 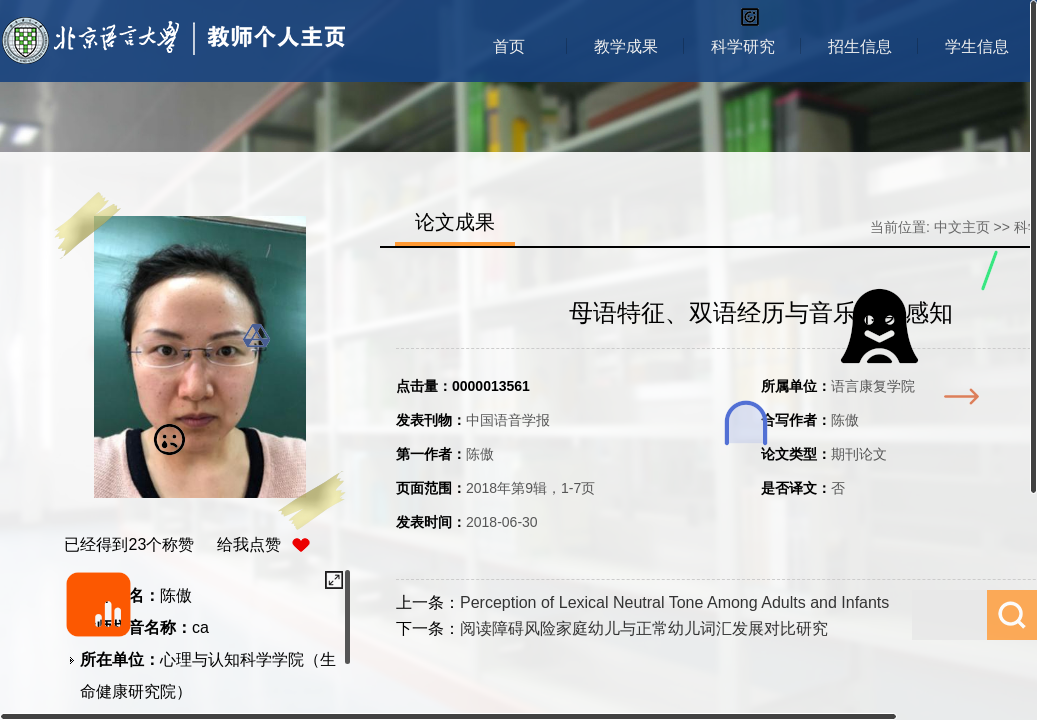 What do you see at coordinates (746, 424) in the screenshot?
I see `represents set intersection in data operations` at bounding box center [746, 424].